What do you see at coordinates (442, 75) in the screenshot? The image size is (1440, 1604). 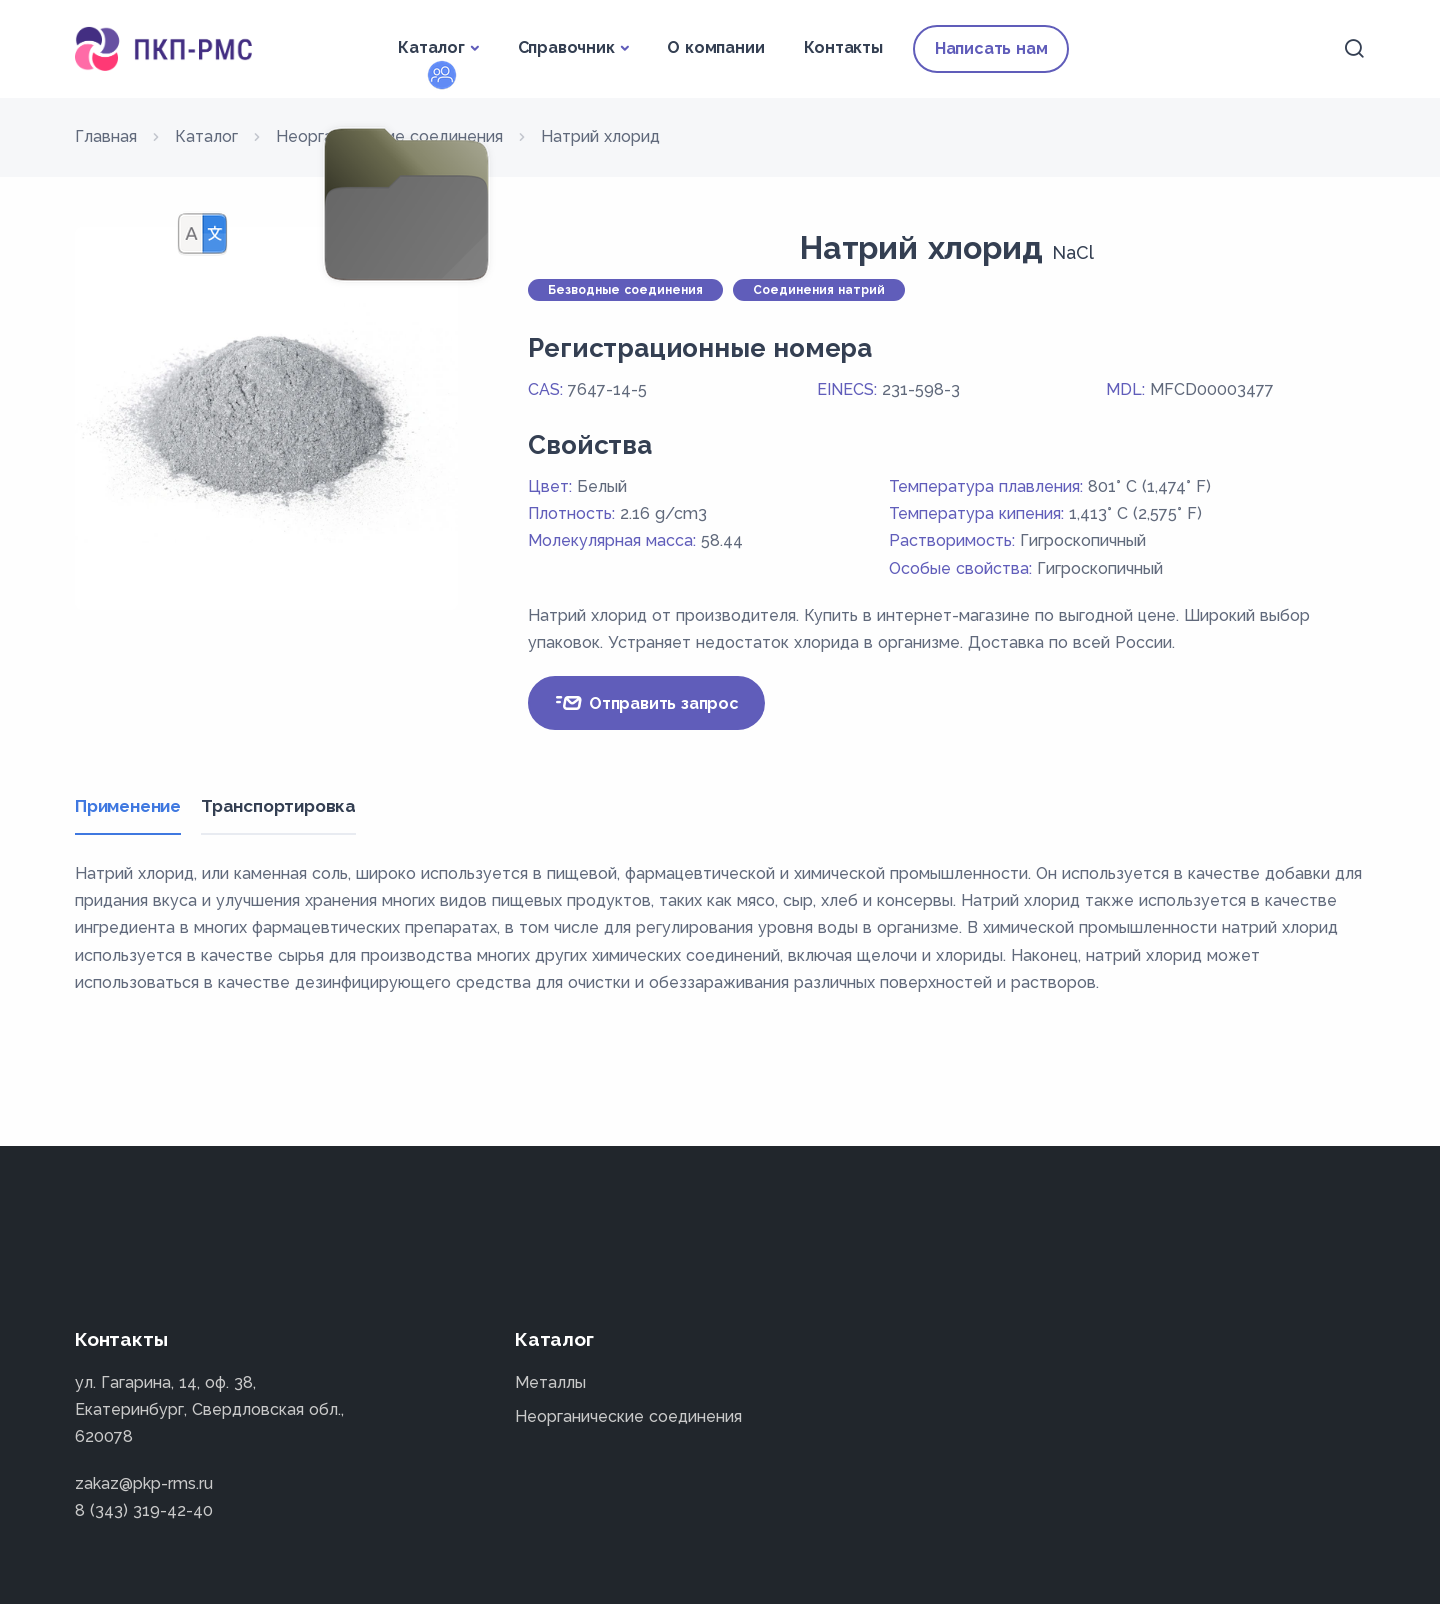 I see `access user account and personal settings` at bounding box center [442, 75].